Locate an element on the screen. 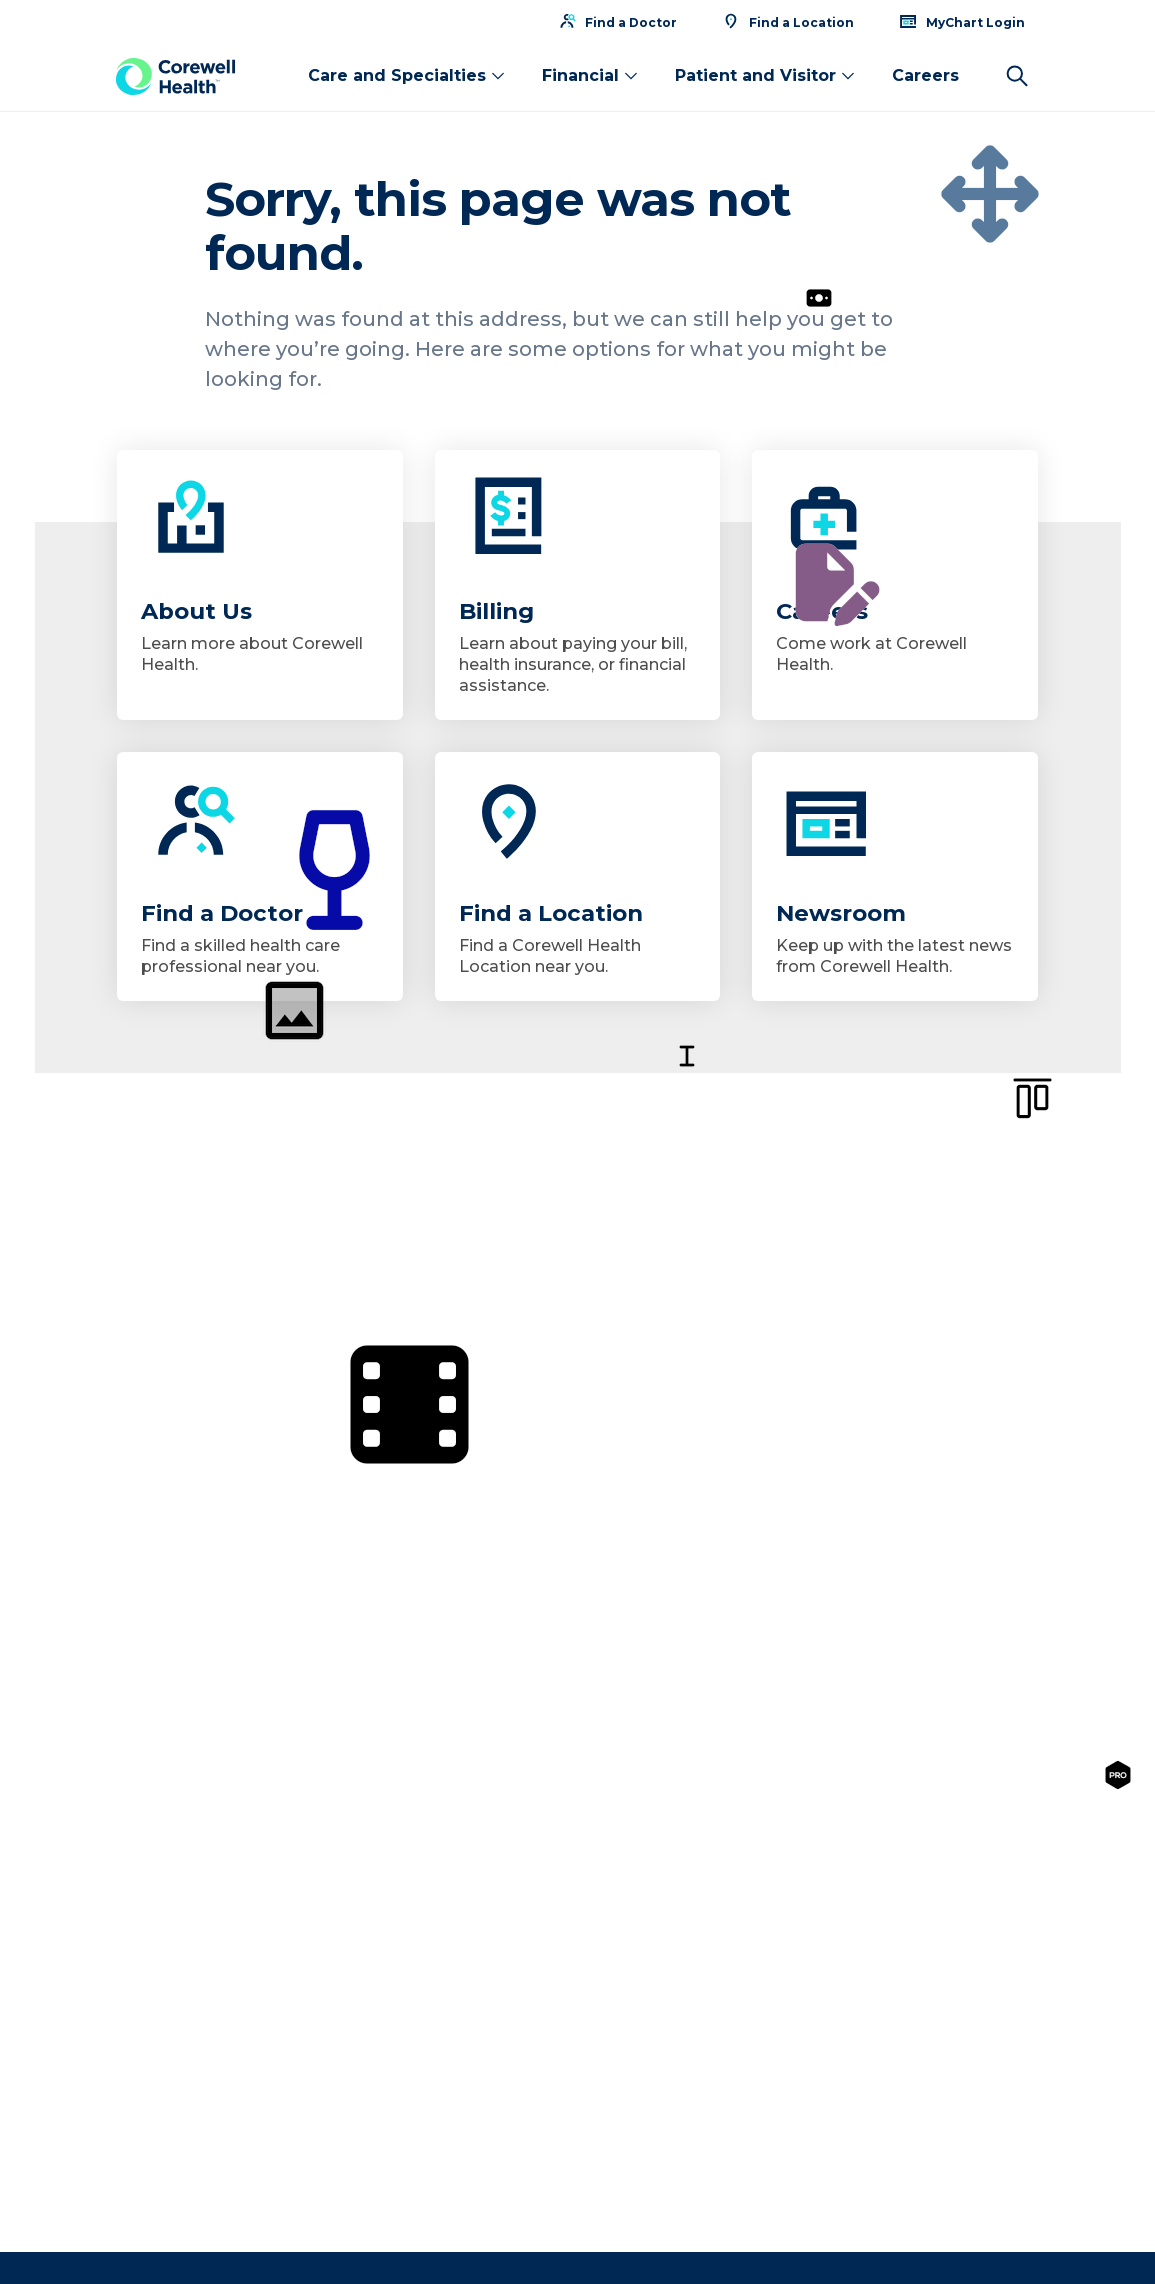  edit this document is located at coordinates (834, 582).